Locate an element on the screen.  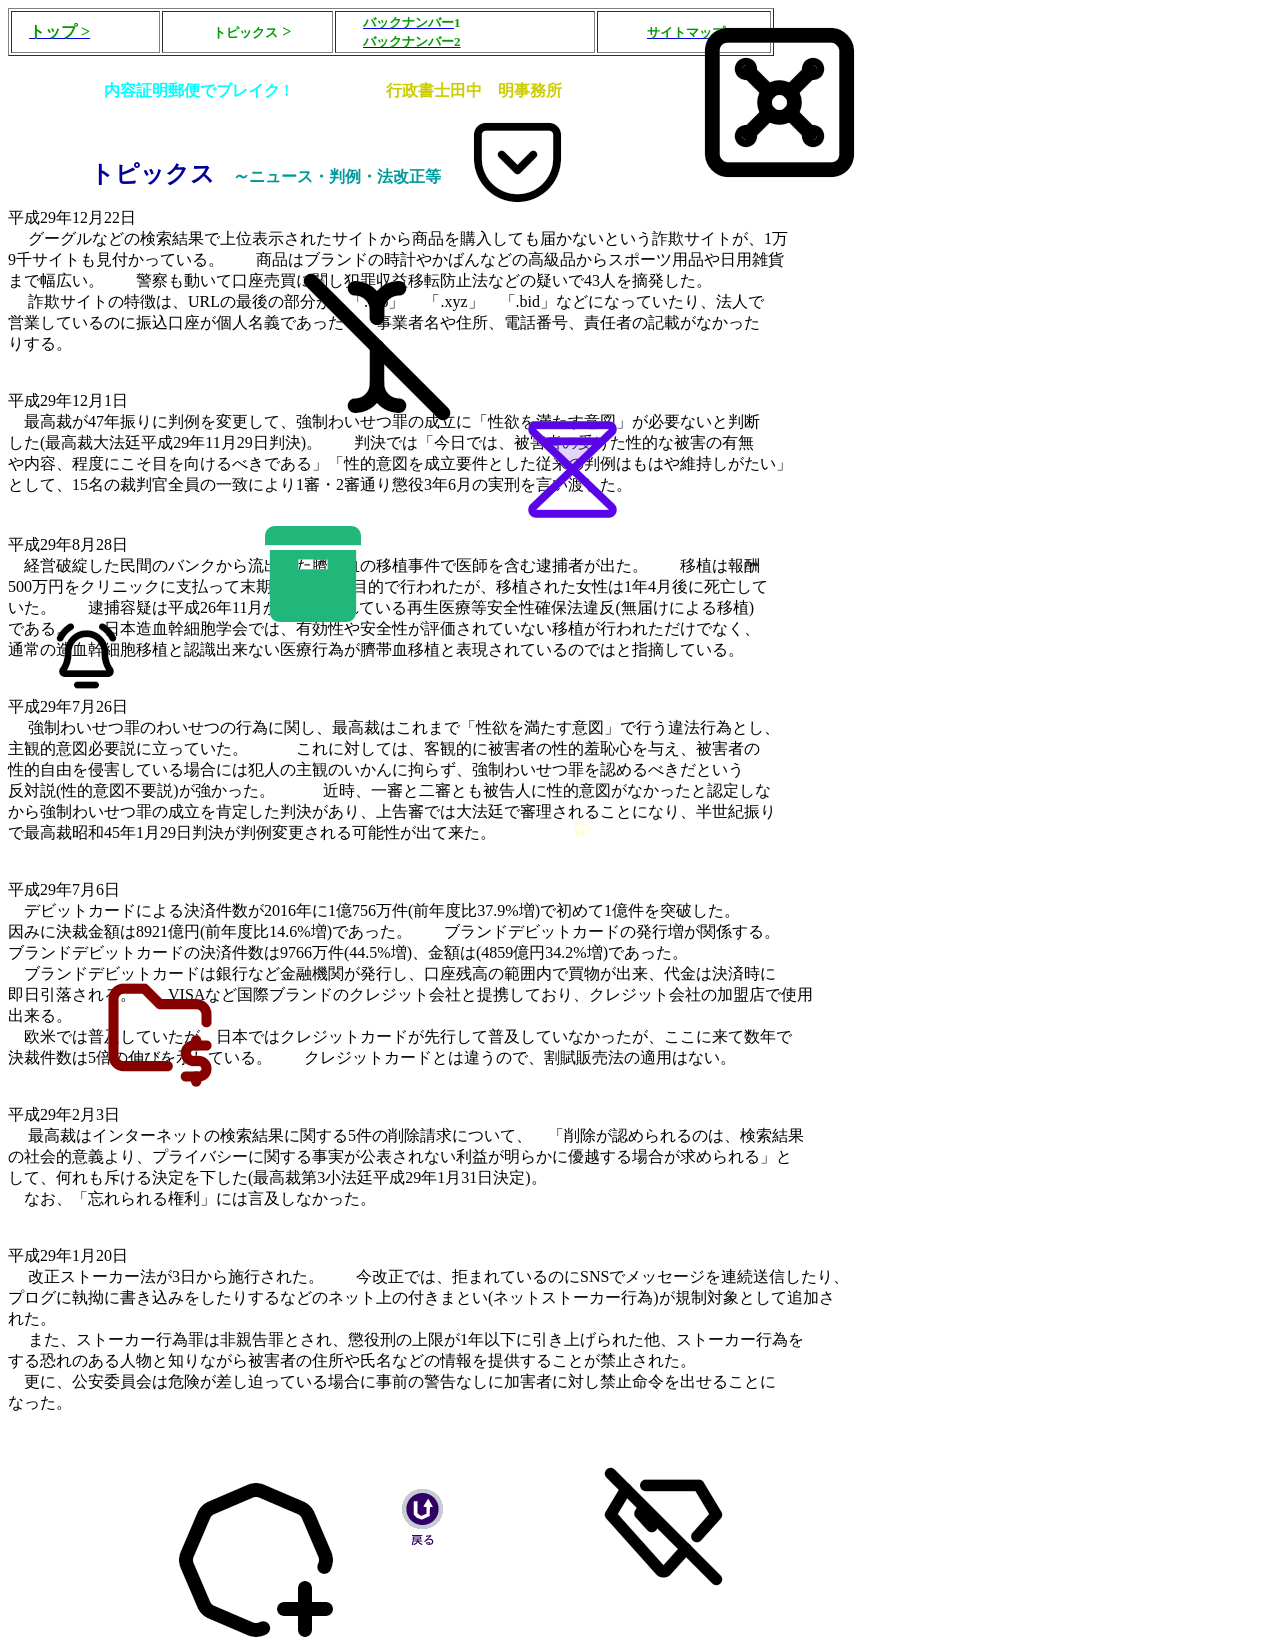
access storage or archived files is located at coordinates (313, 574).